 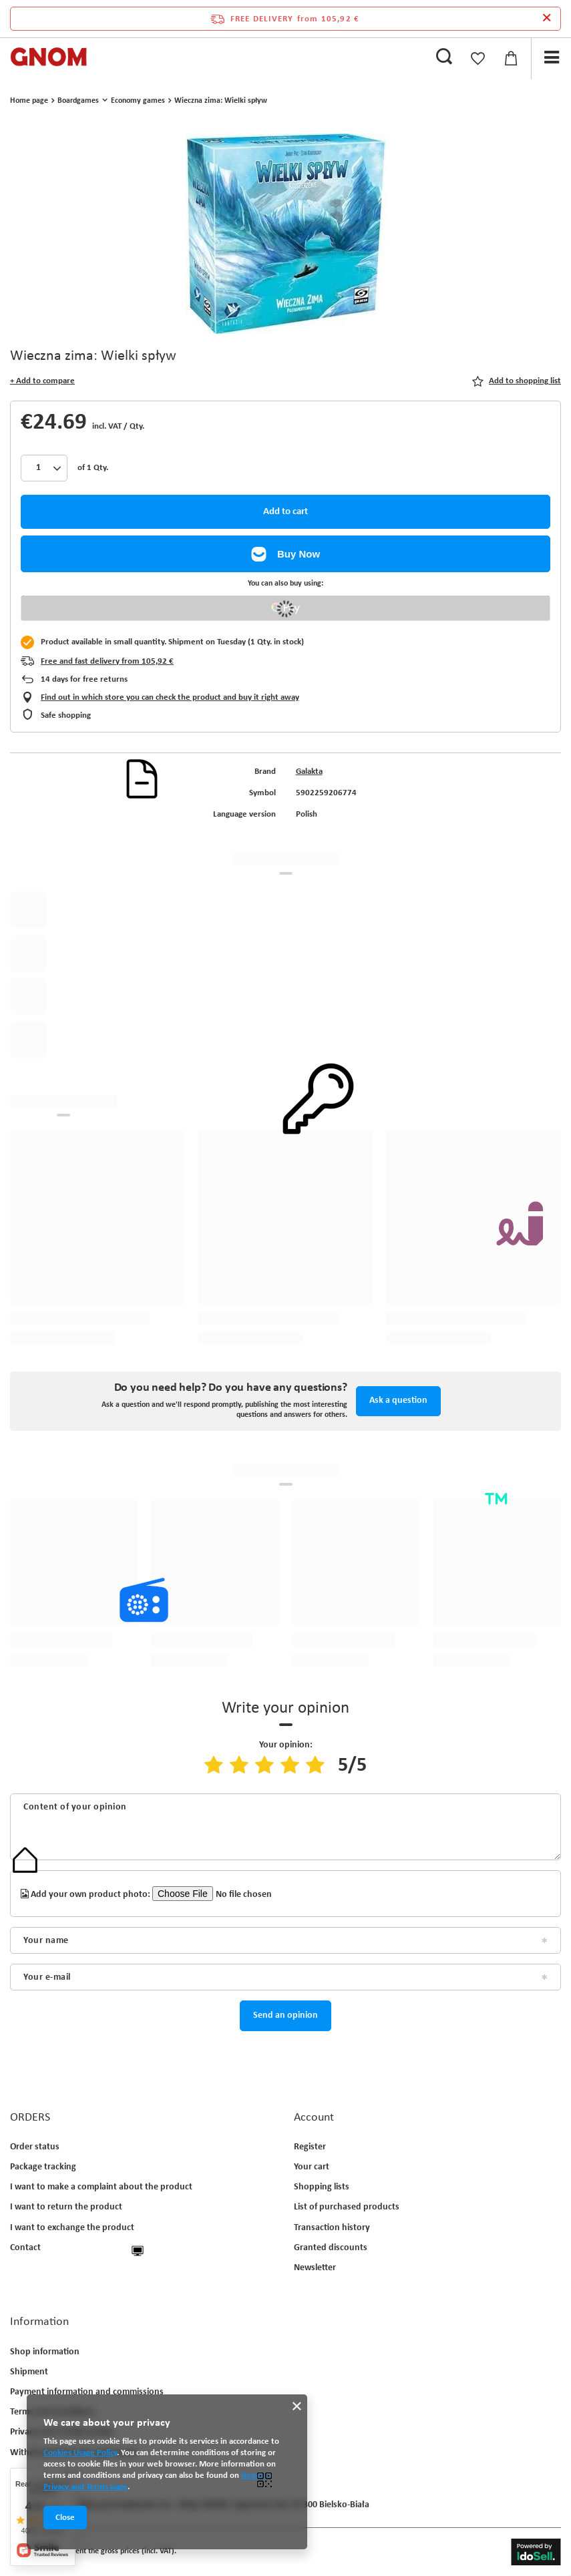 I want to click on sign or add a signature, so click(x=521, y=1226).